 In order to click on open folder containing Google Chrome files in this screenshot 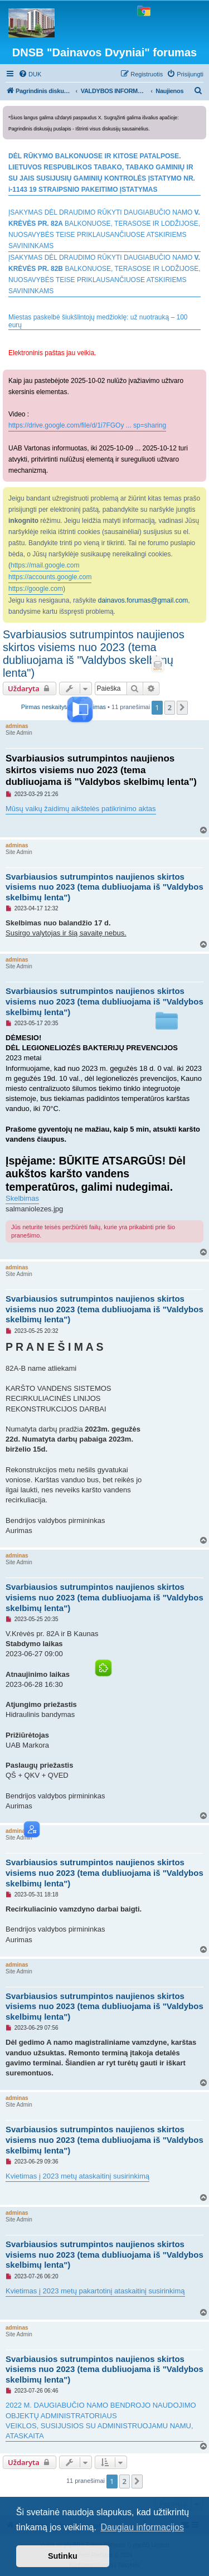, I will do `click(144, 11)`.